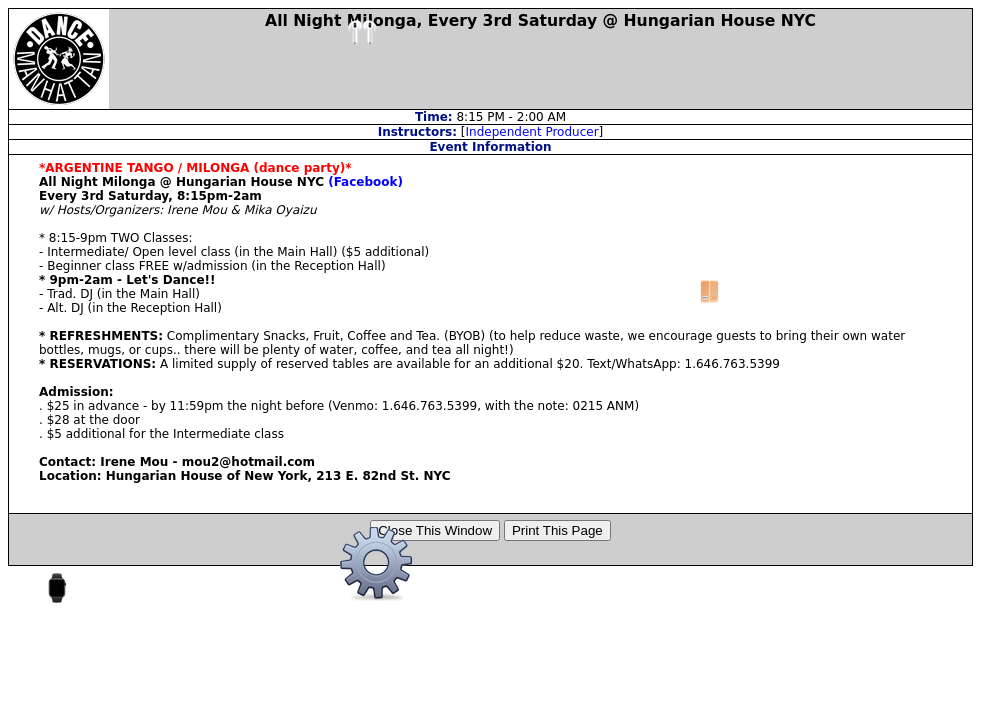 The height and width of the screenshot is (720, 981). What do you see at coordinates (57, 588) in the screenshot?
I see `apple watch series 7 device icon` at bounding box center [57, 588].